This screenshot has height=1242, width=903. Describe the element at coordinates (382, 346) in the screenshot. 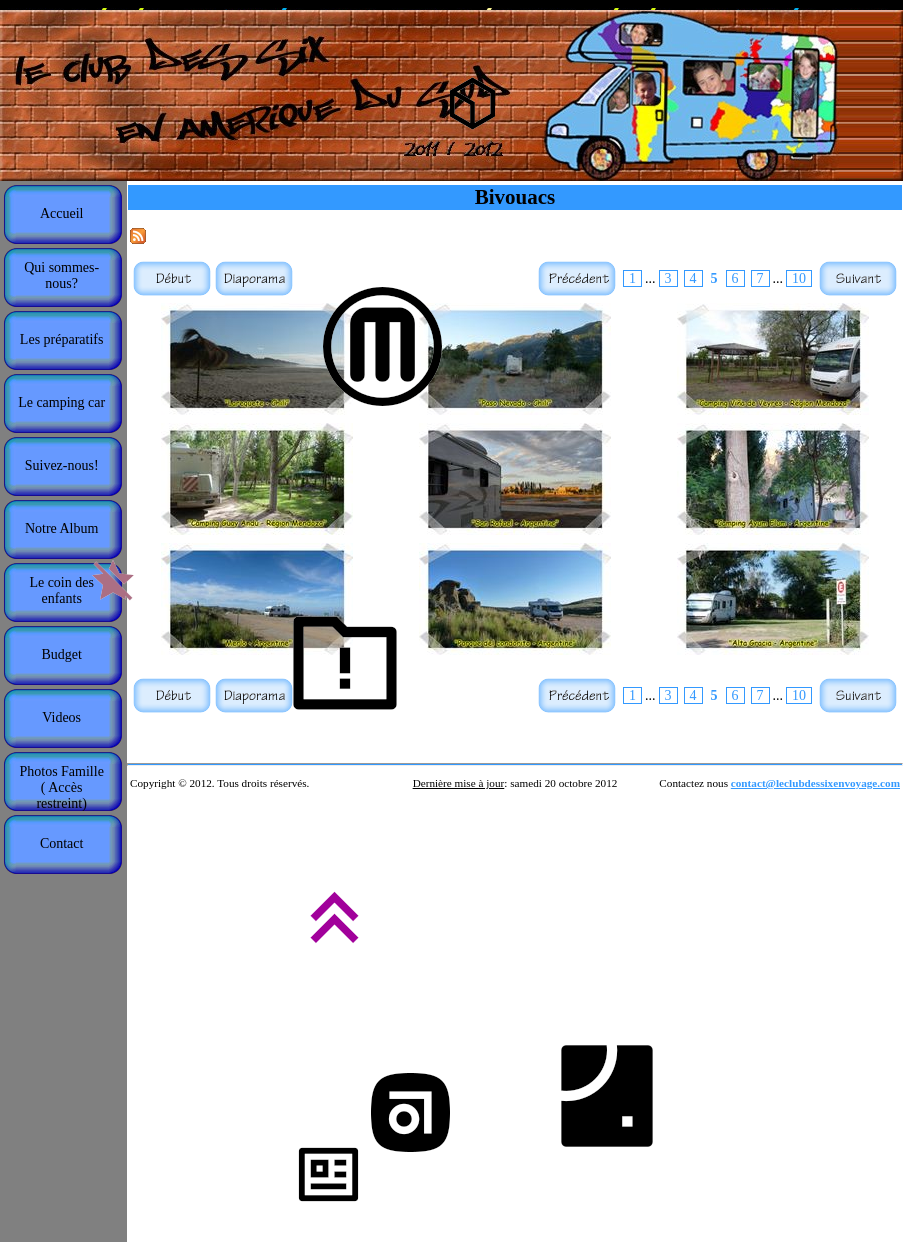

I see `makerbot logo` at that location.